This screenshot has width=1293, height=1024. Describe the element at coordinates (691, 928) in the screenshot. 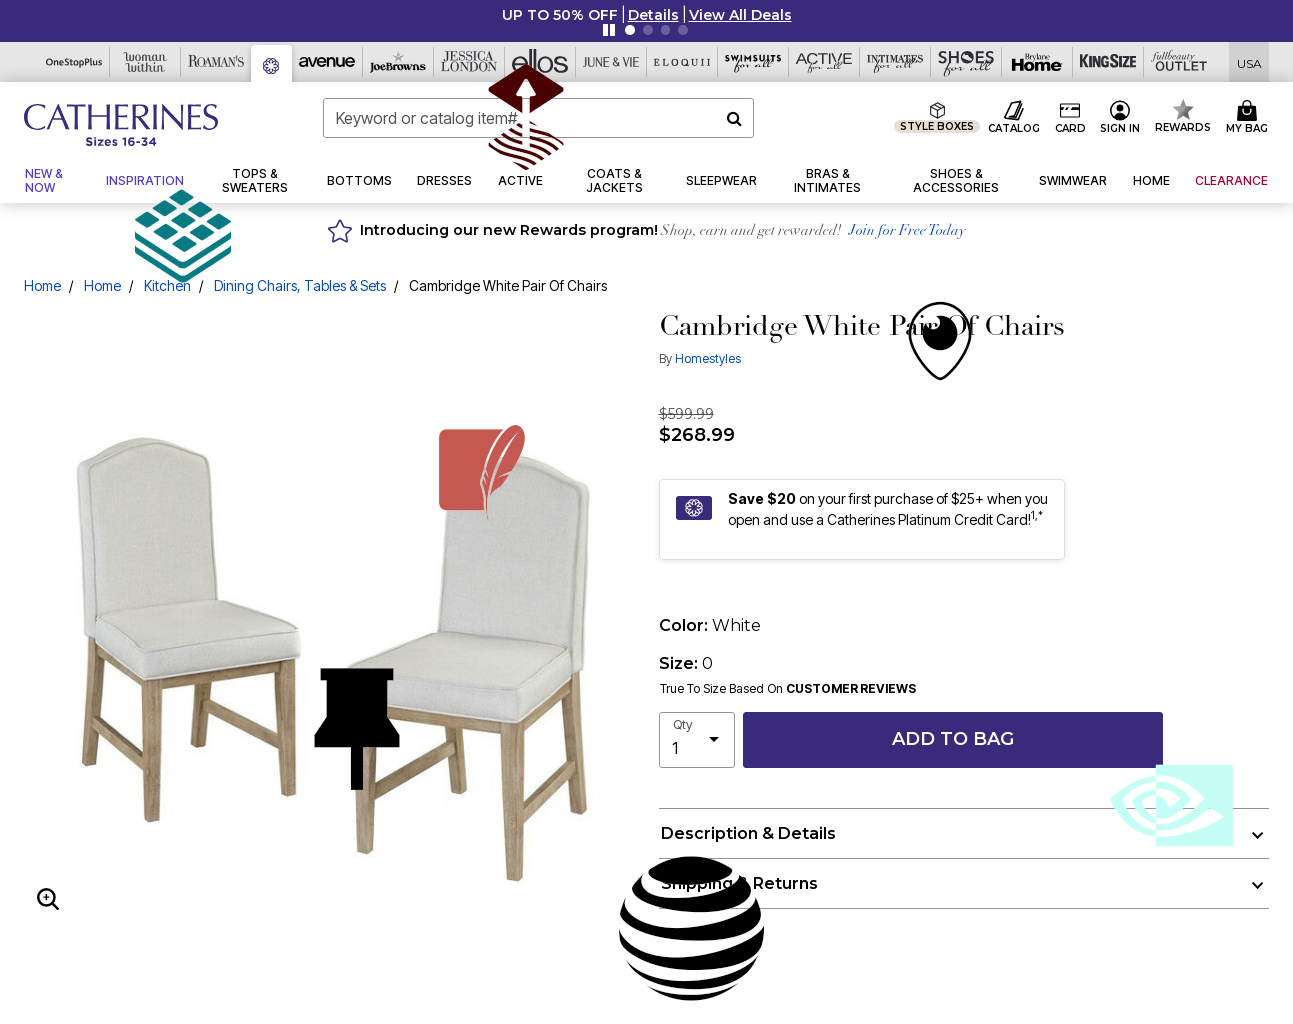

I see `AT&T company logo` at that location.